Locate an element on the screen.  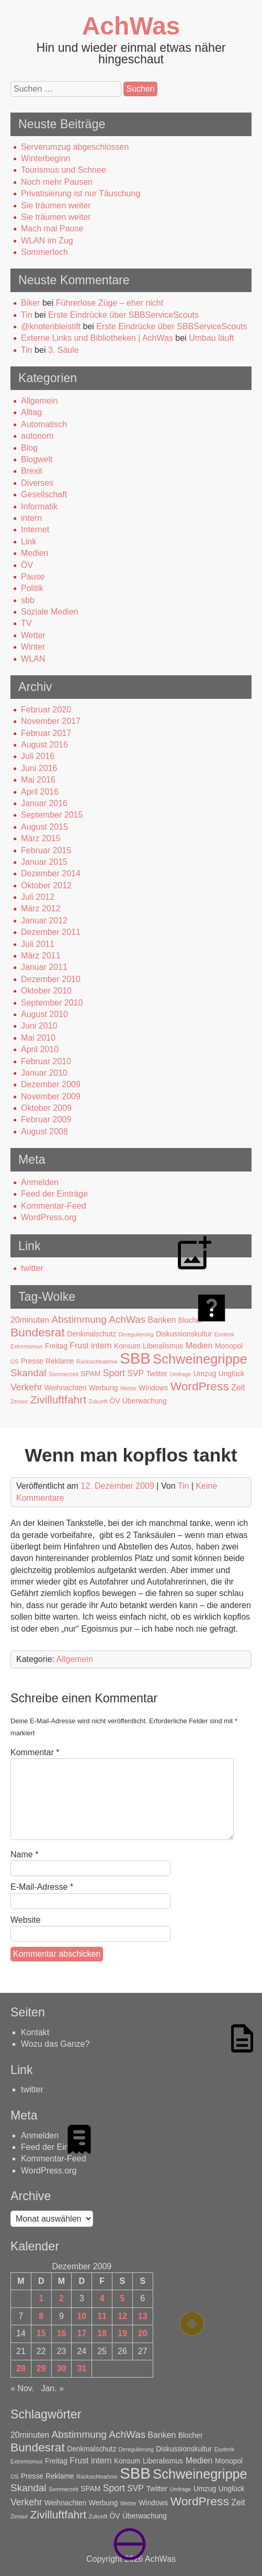
view document details is located at coordinates (242, 2038).